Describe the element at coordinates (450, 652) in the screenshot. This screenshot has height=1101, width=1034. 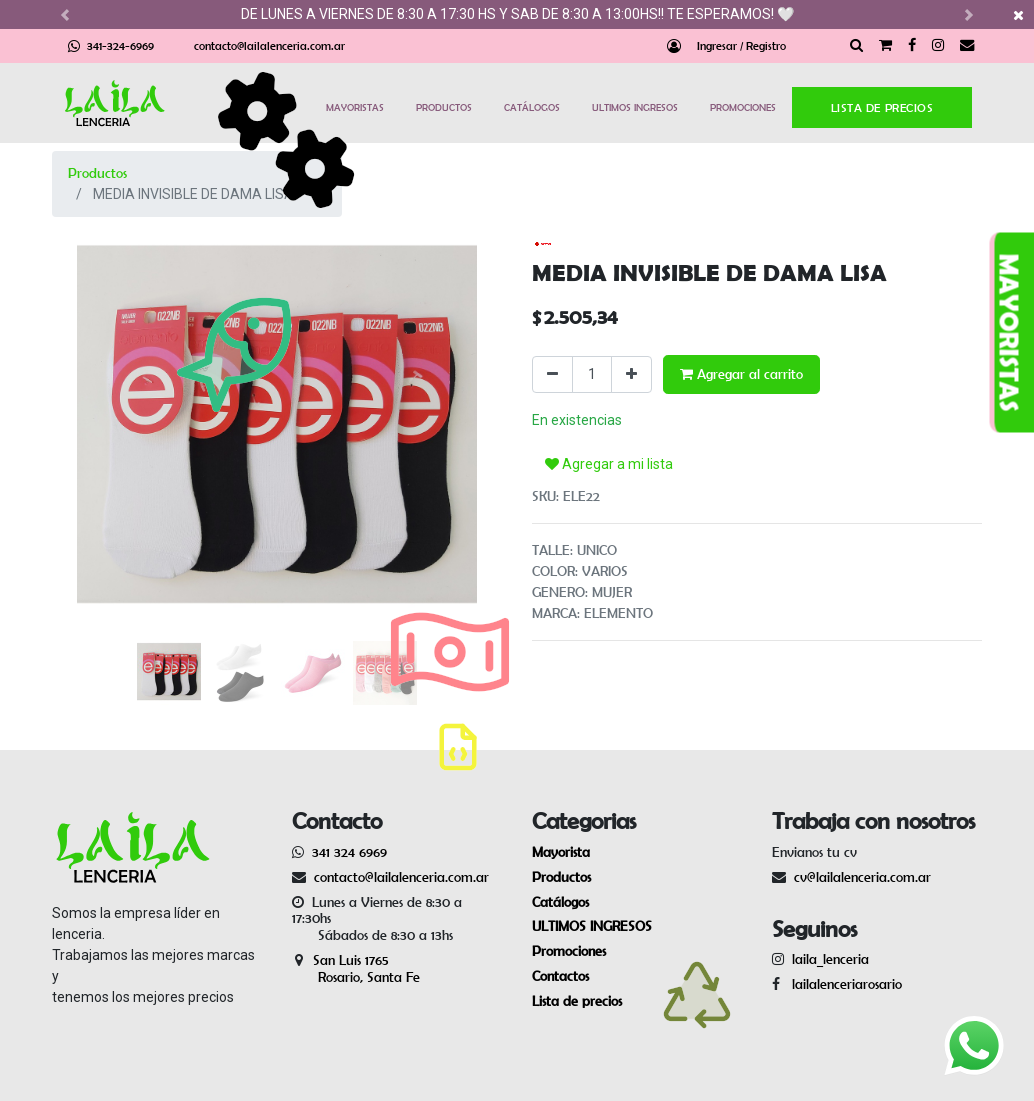
I see `view payment or transaction history` at that location.